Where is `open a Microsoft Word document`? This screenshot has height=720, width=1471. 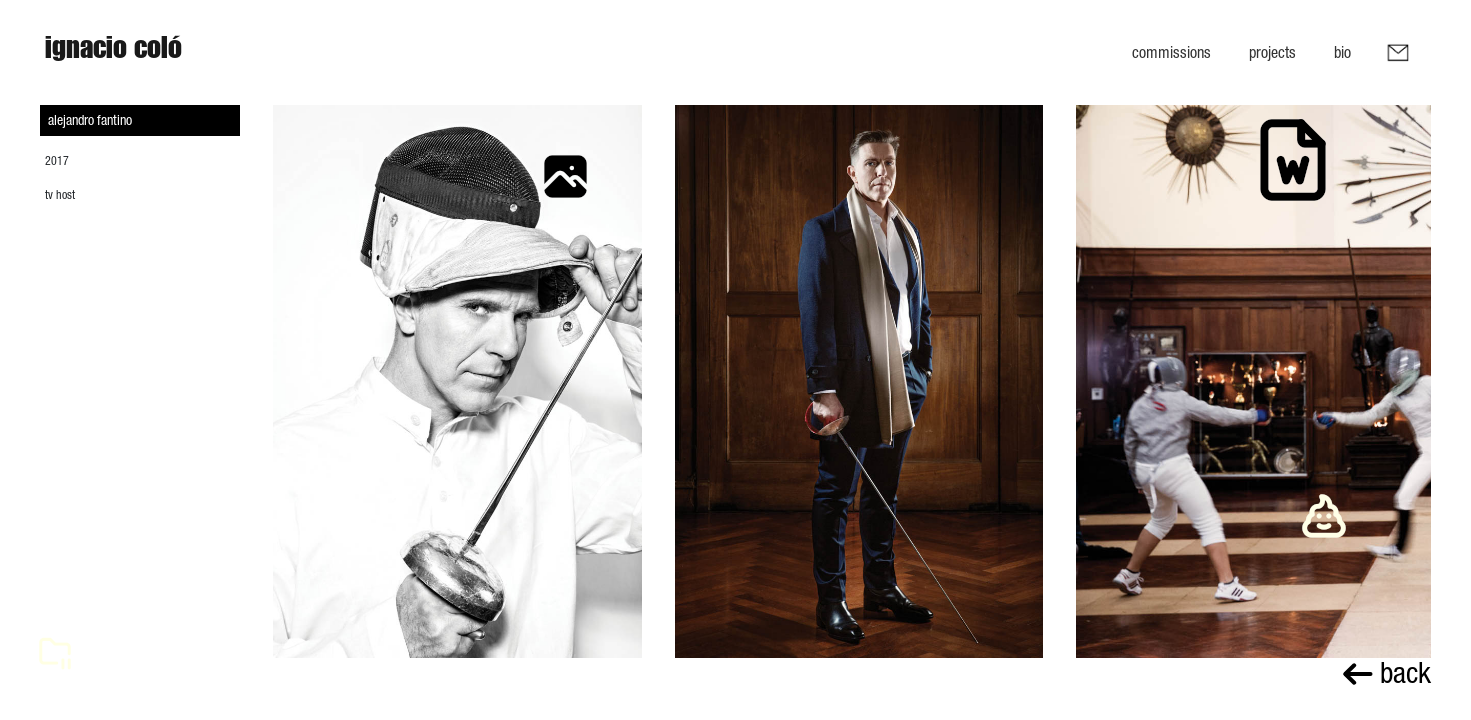 open a Microsoft Word document is located at coordinates (1293, 160).